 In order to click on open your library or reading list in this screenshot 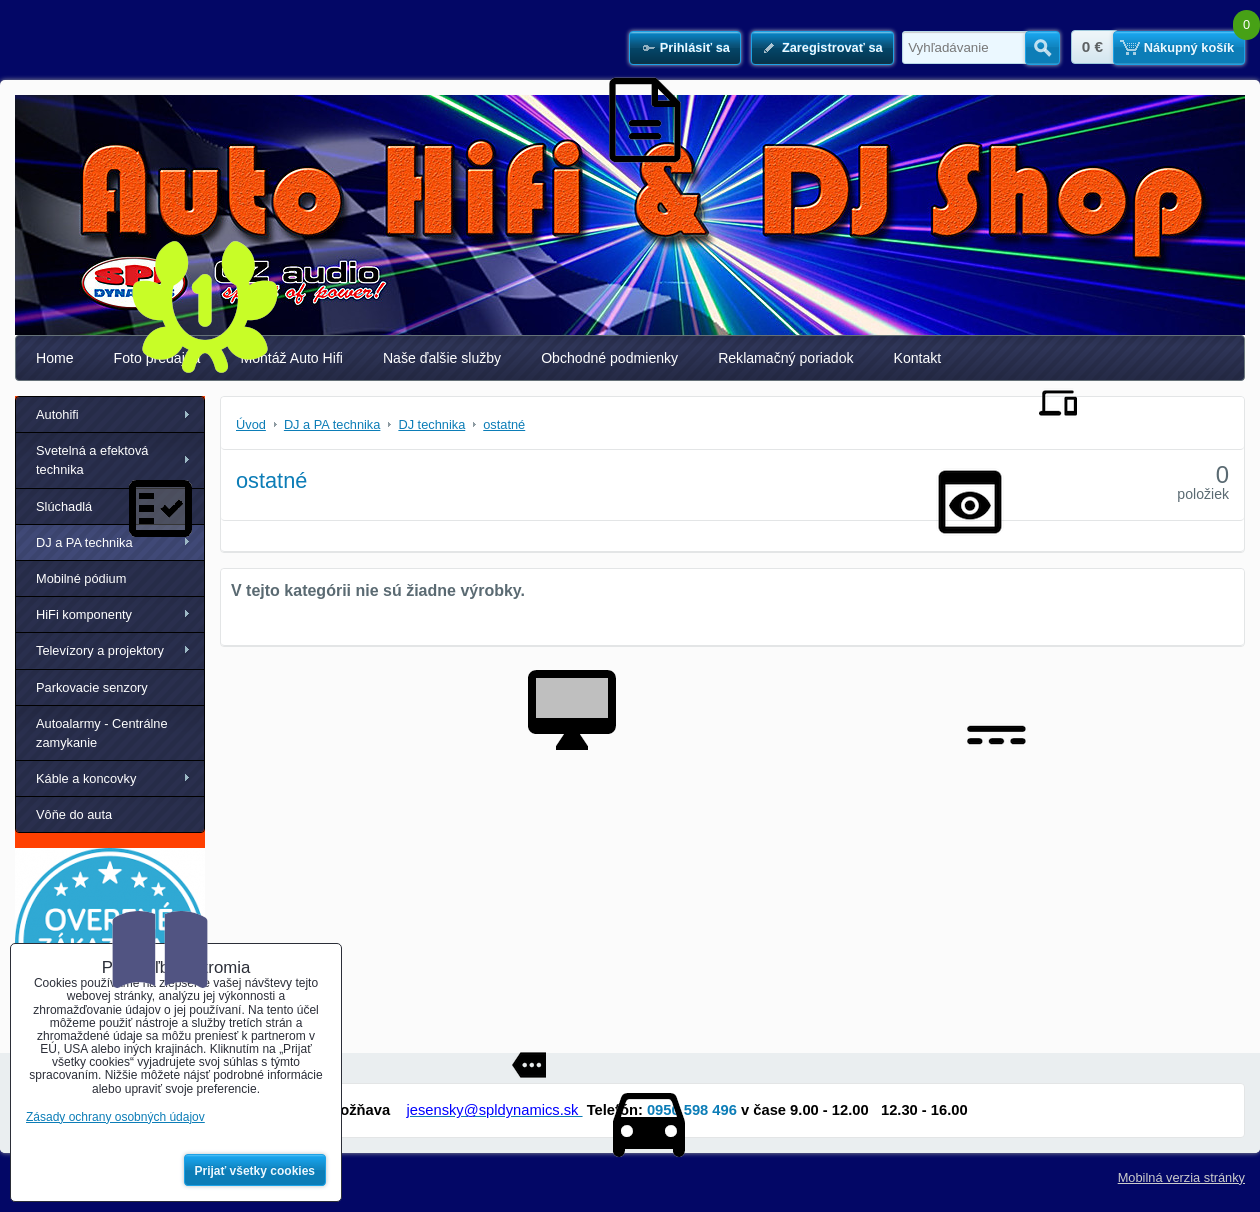, I will do `click(160, 950)`.